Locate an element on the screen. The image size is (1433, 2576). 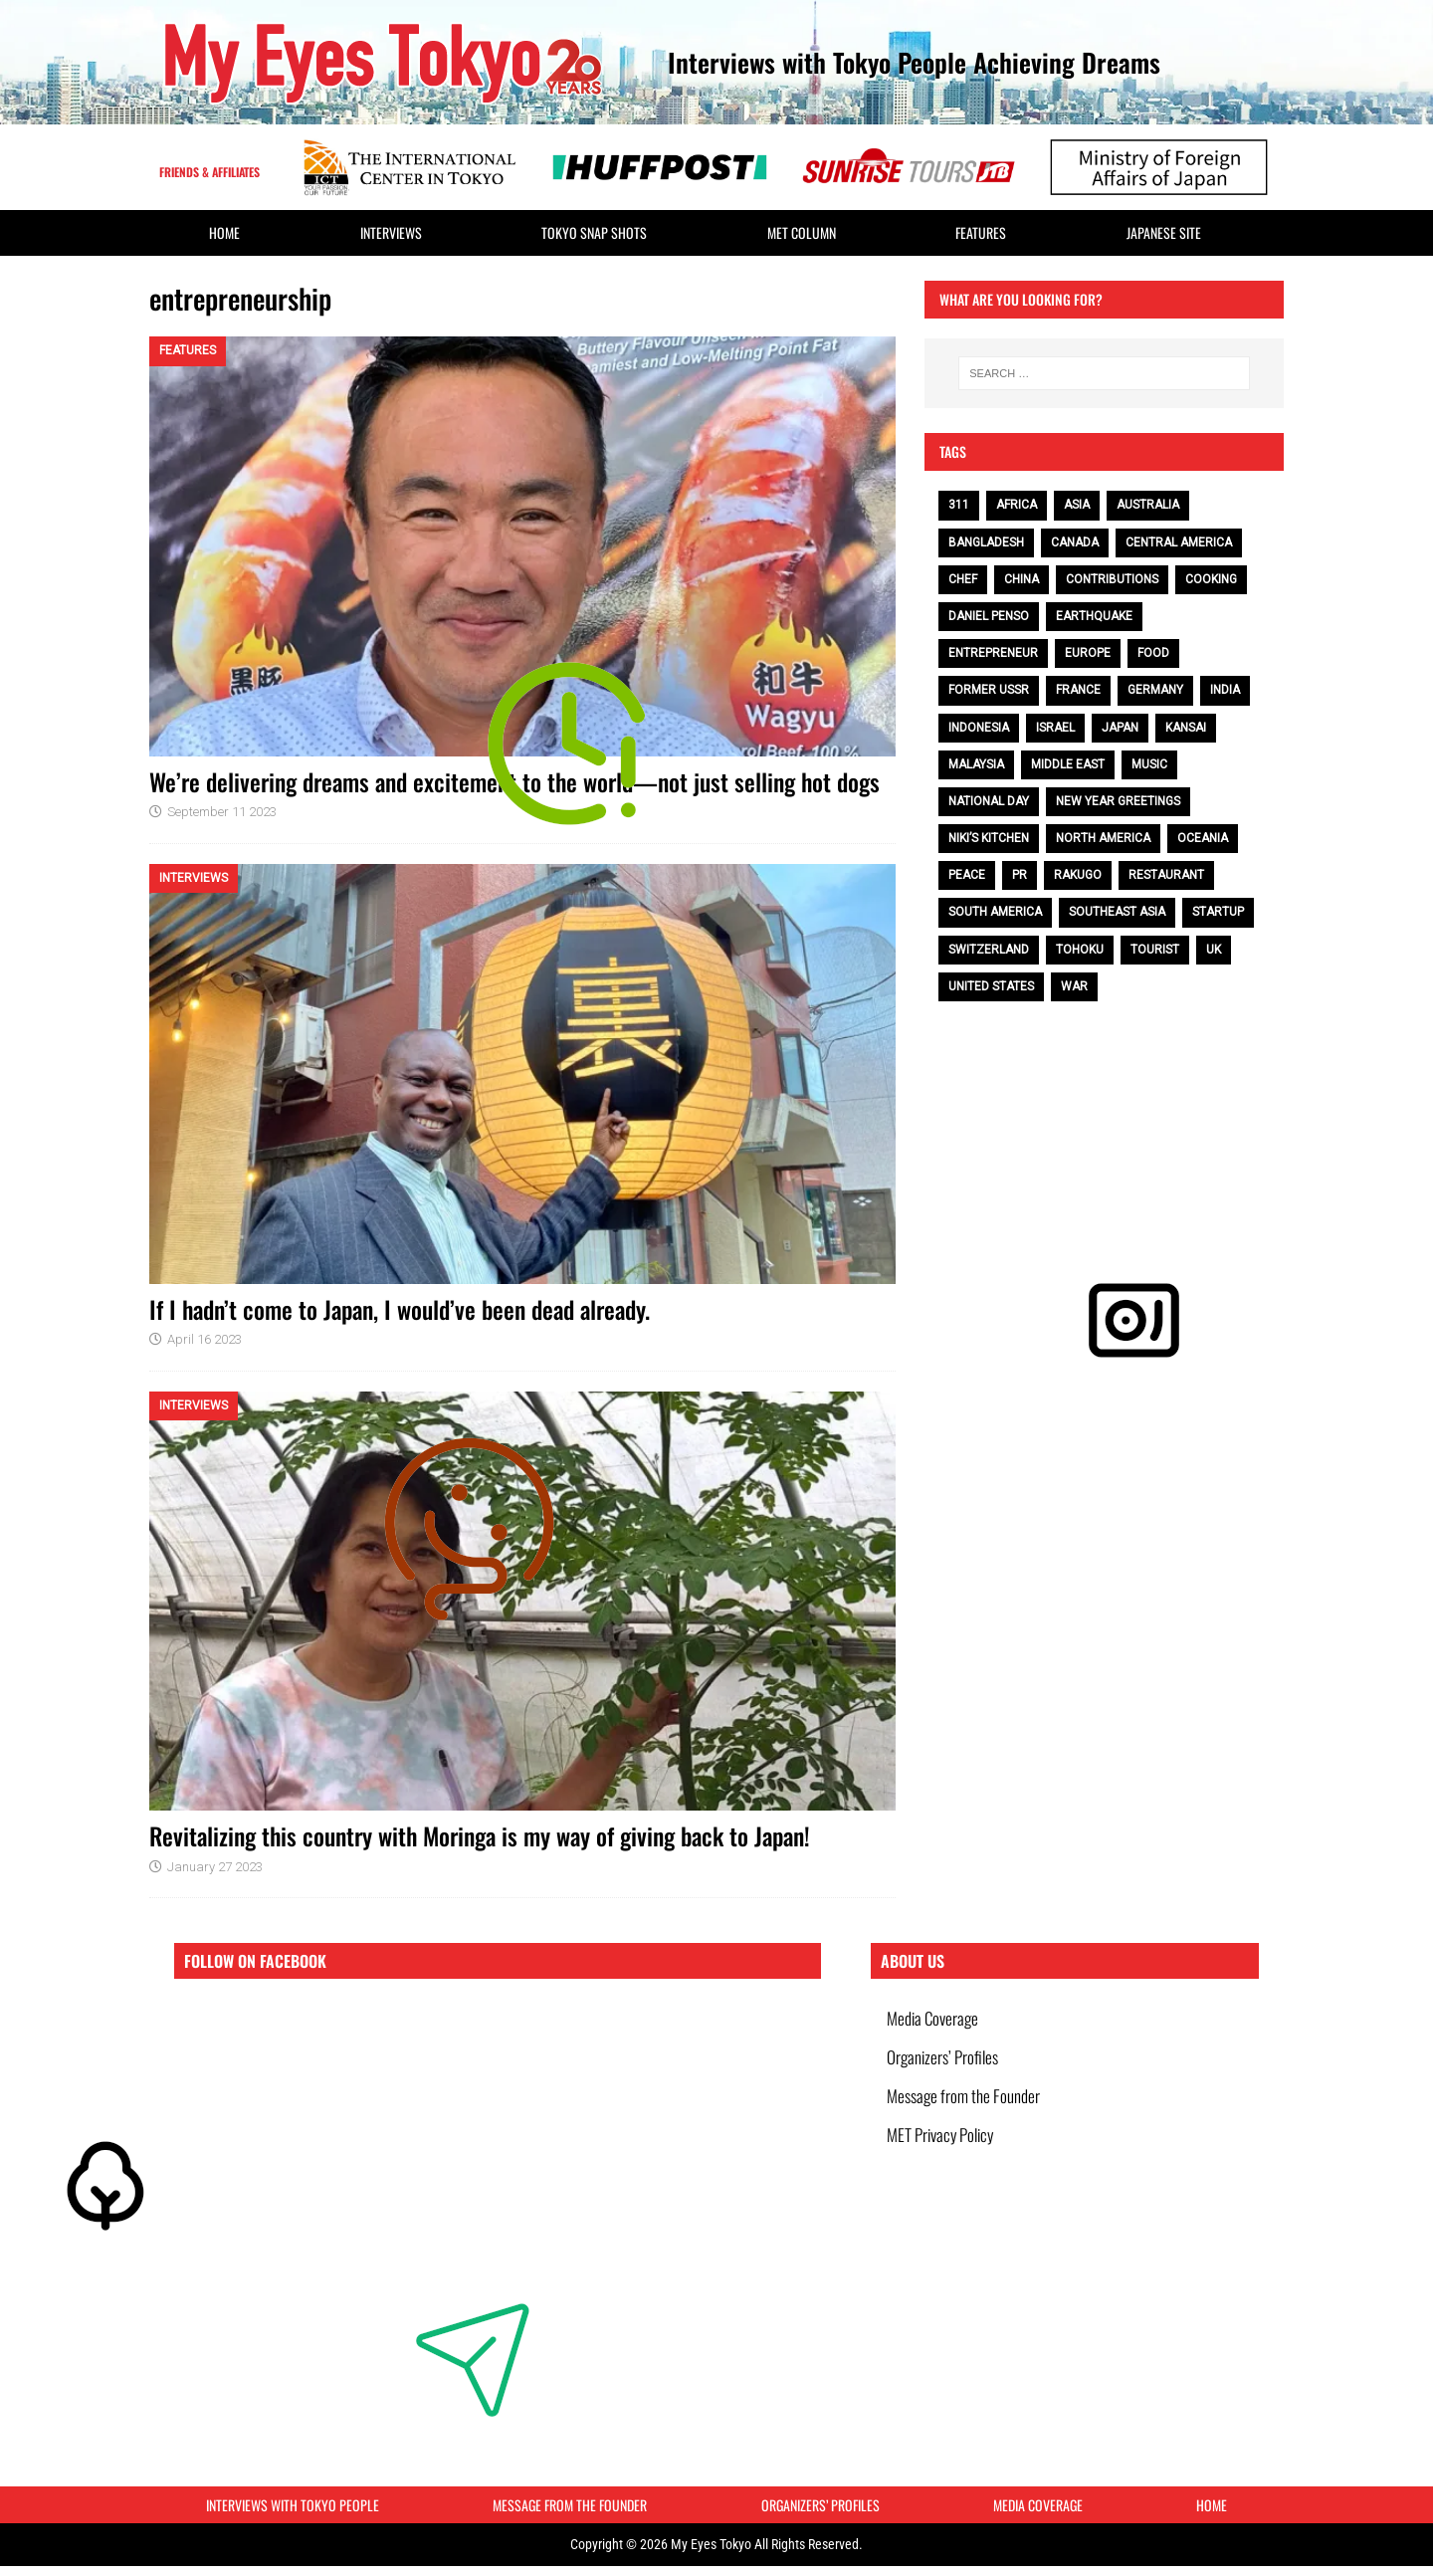
time-sensitive alert or deadline warning is located at coordinates (569, 744).